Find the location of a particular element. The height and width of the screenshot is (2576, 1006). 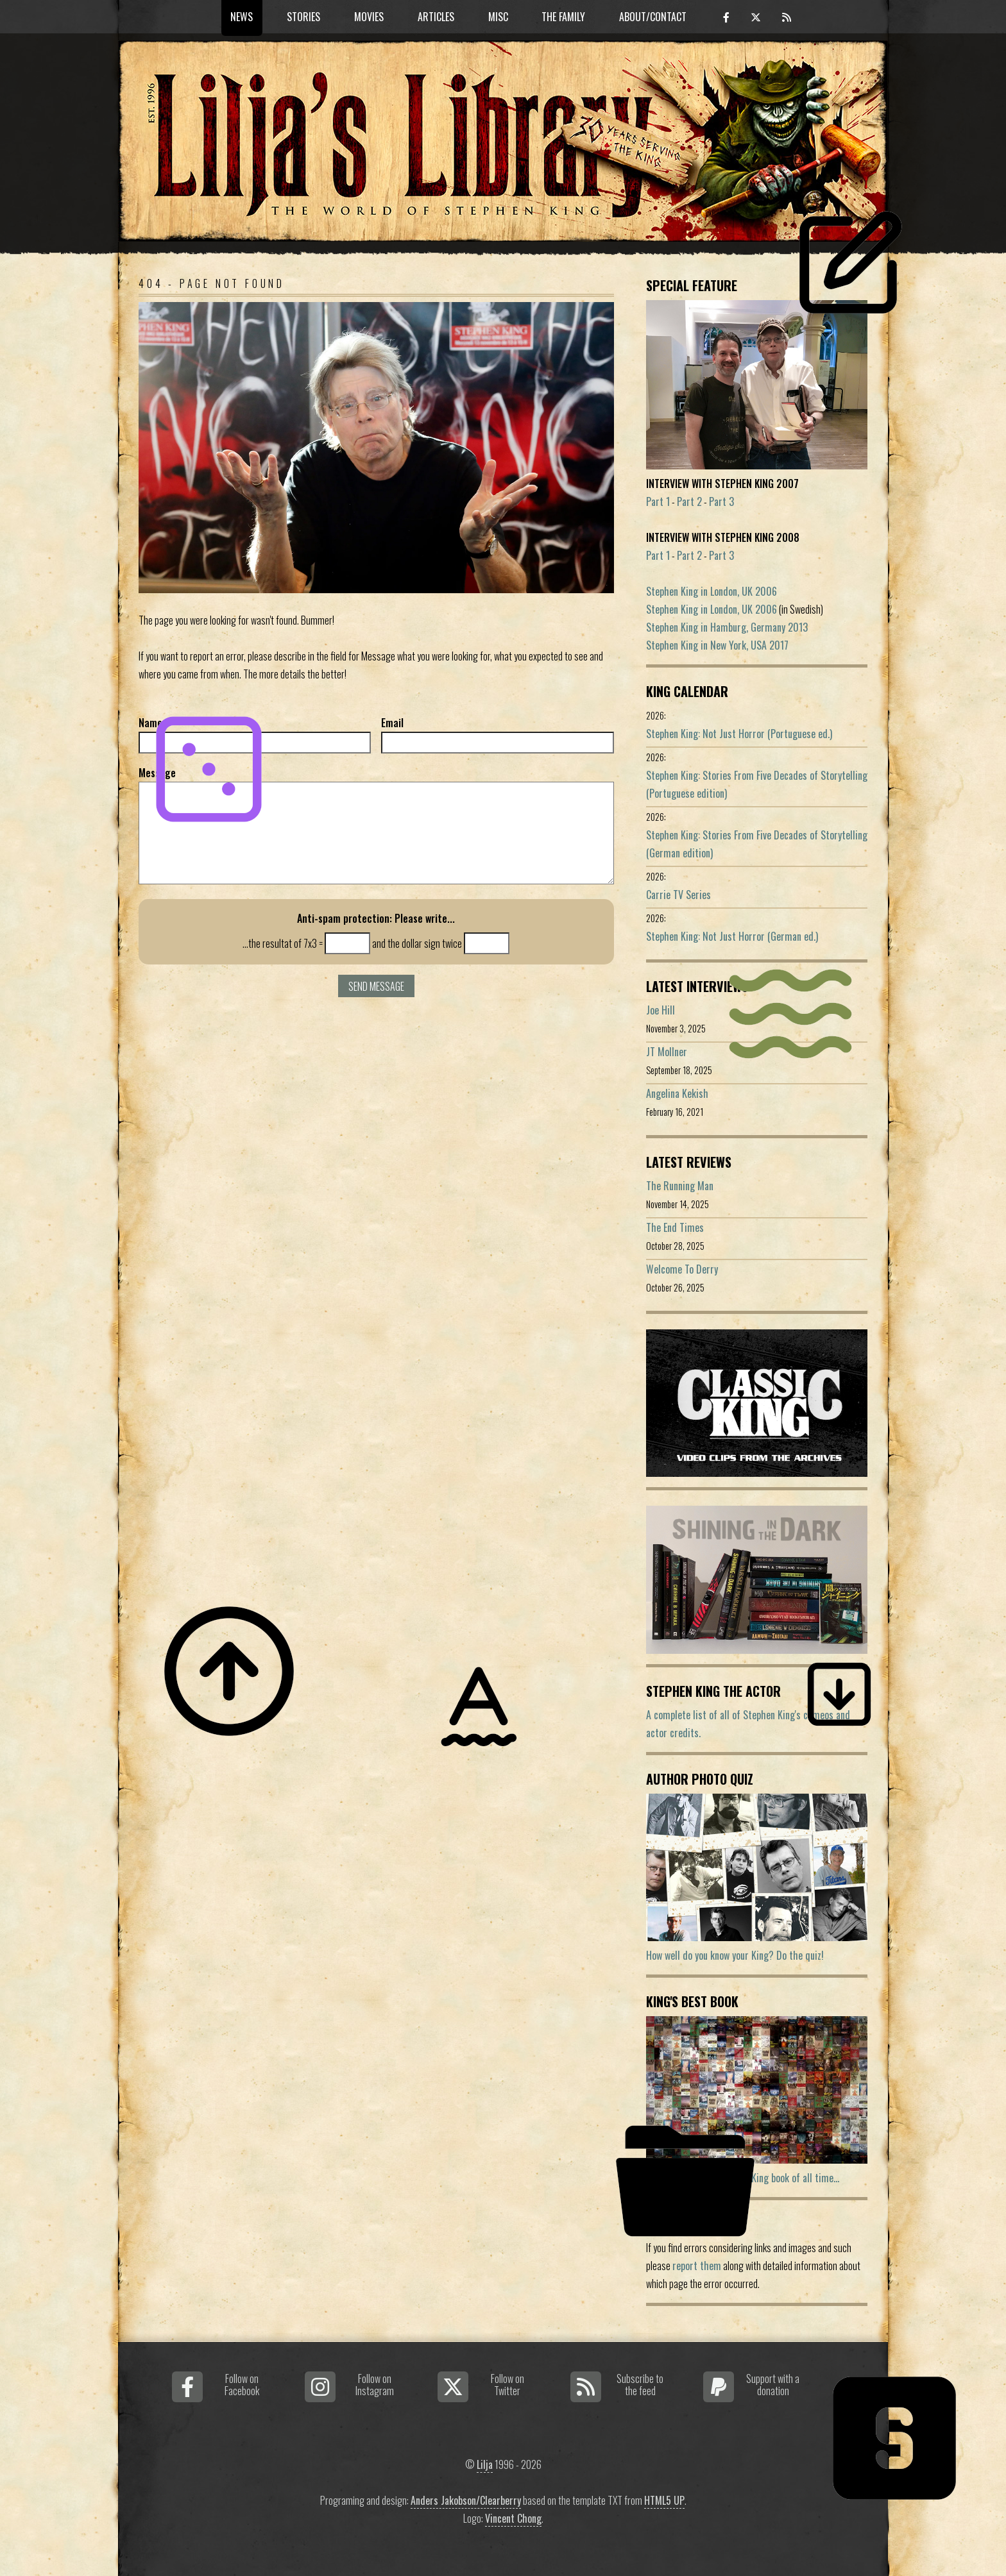

randomize or shuffle content is located at coordinates (209, 769).